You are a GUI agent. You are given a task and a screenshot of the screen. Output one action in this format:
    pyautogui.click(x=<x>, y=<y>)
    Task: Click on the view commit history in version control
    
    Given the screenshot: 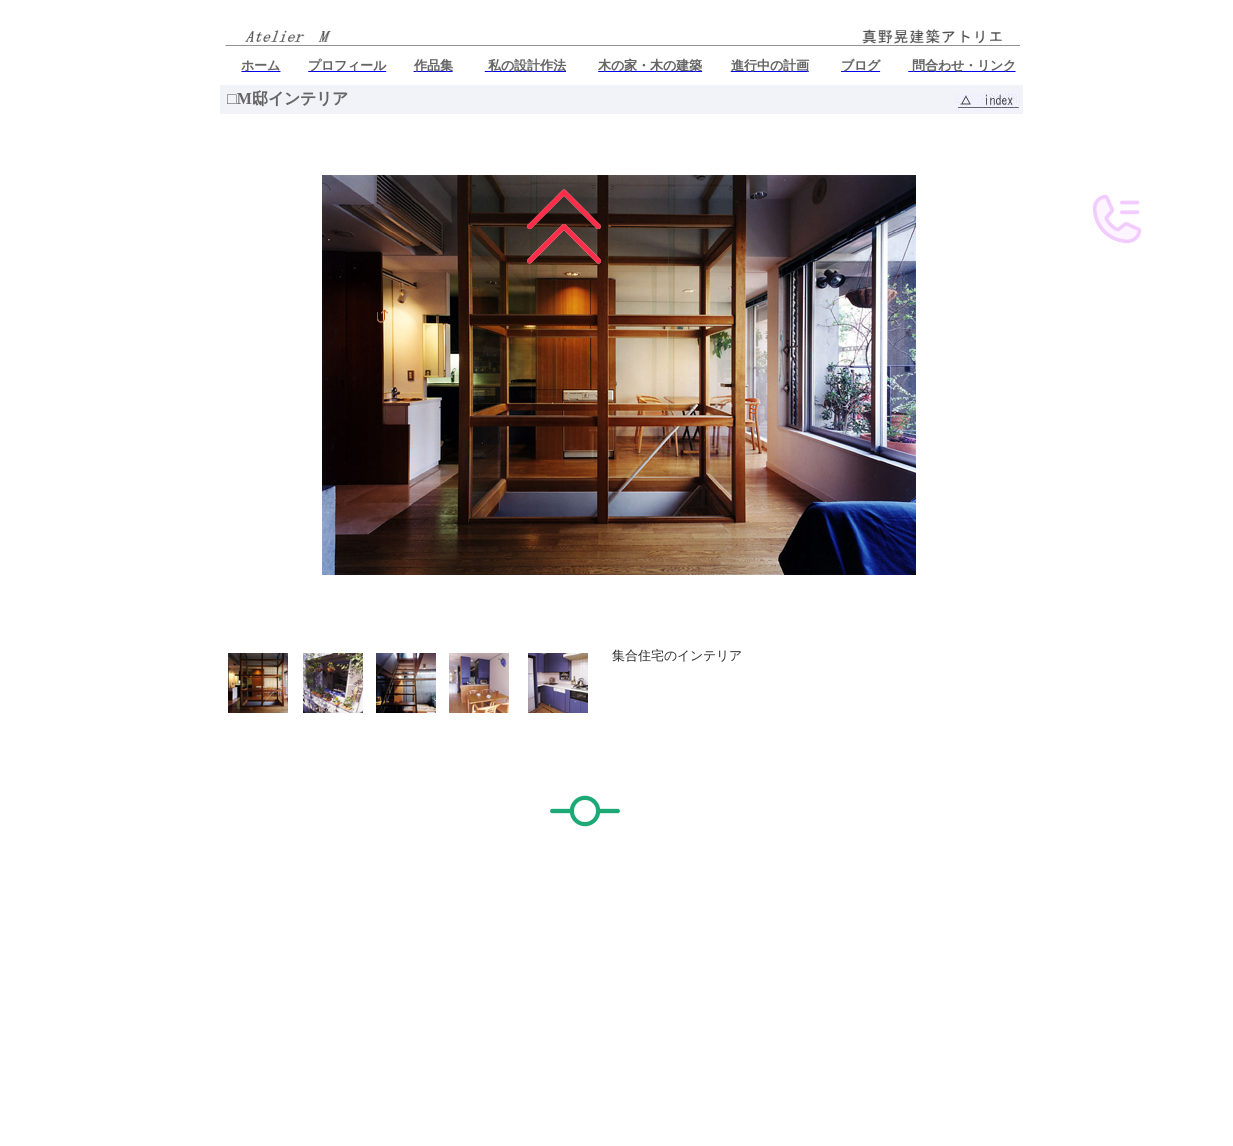 What is the action you would take?
    pyautogui.click(x=585, y=811)
    